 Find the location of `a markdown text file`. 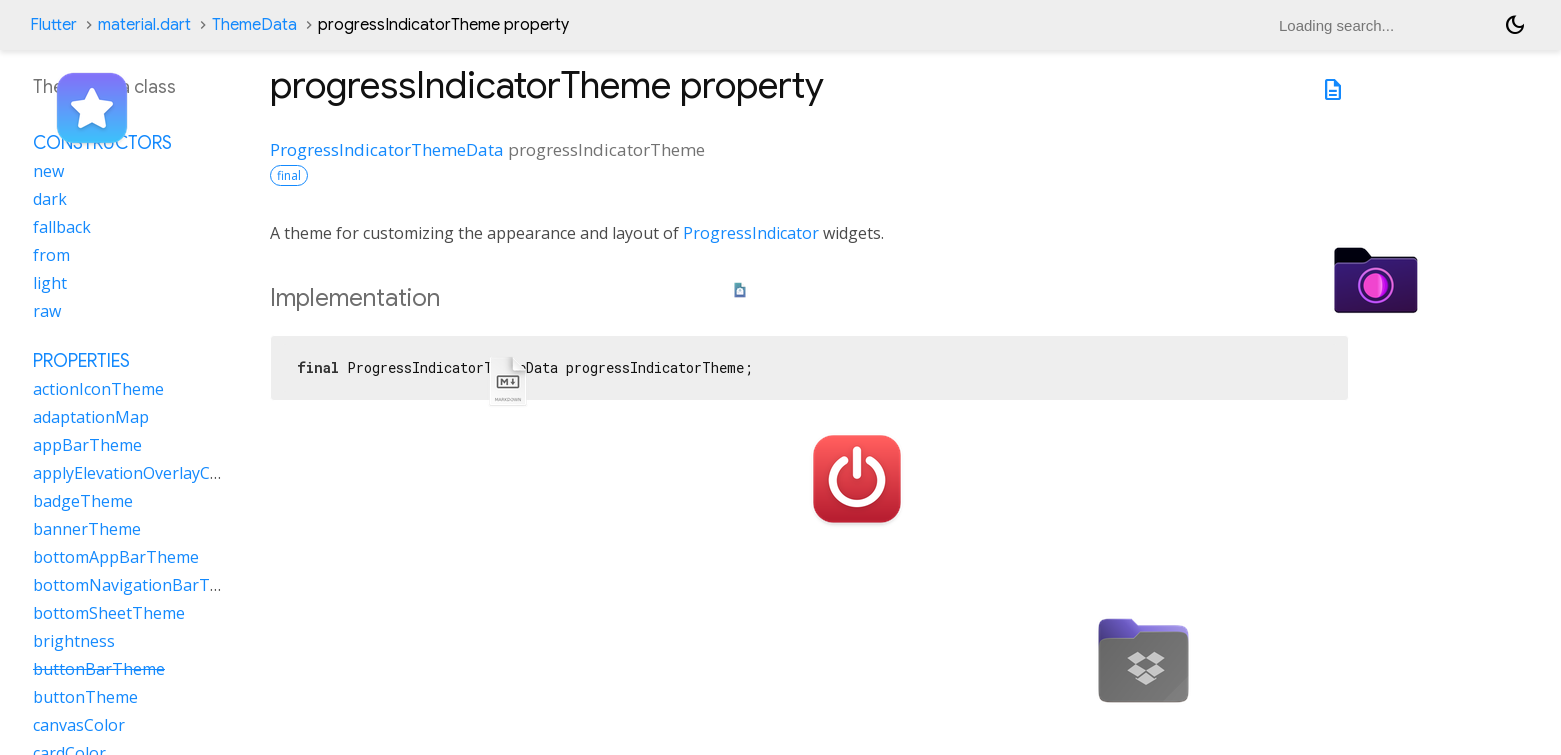

a markdown text file is located at coordinates (508, 382).